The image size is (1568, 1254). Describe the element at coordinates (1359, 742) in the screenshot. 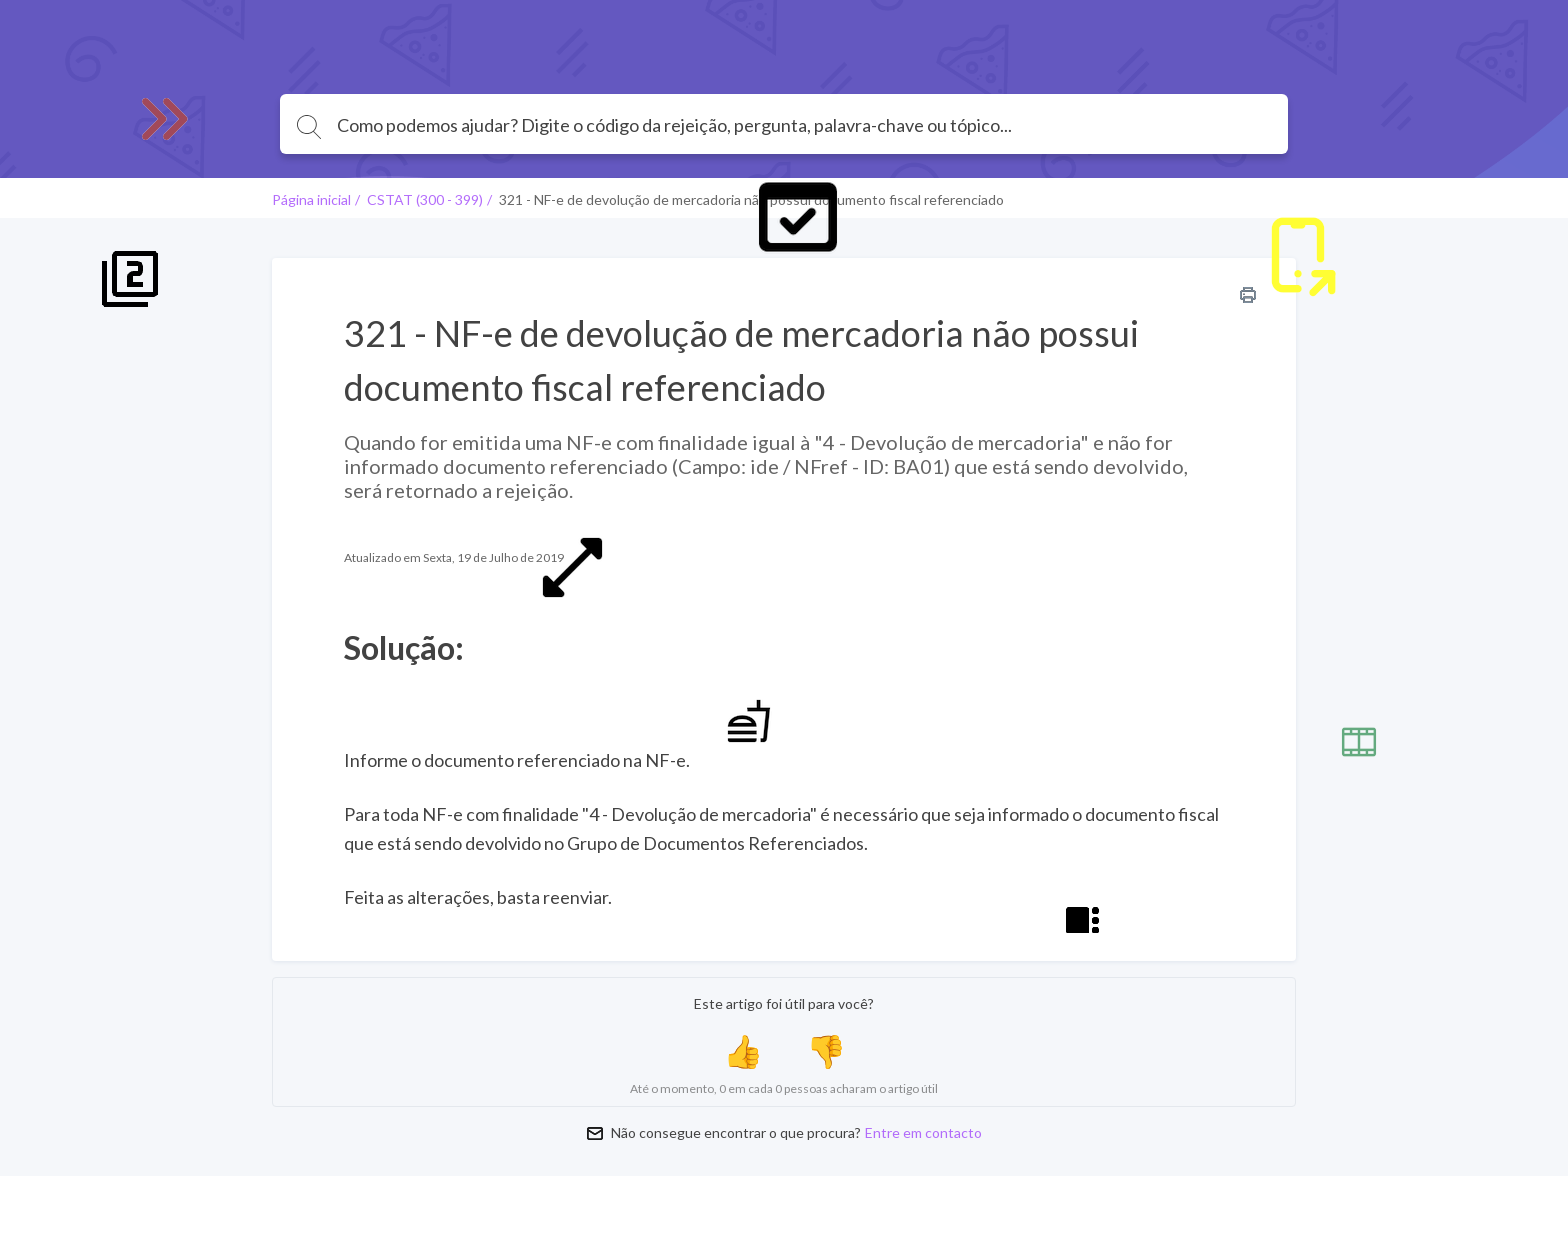

I see `view video or film content` at that location.